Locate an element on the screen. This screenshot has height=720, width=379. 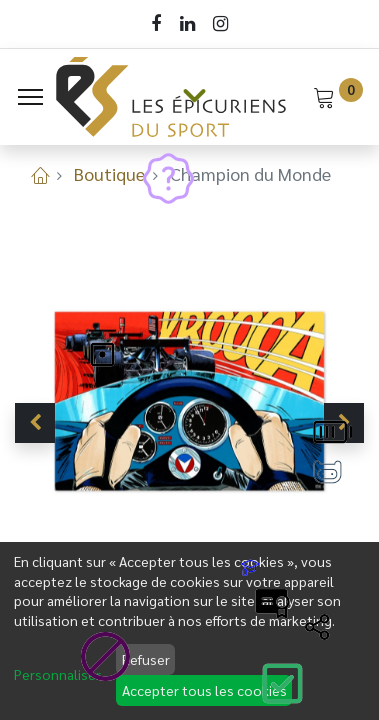
indicates a blocked or prohibited action is located at coordinates (105, 656).